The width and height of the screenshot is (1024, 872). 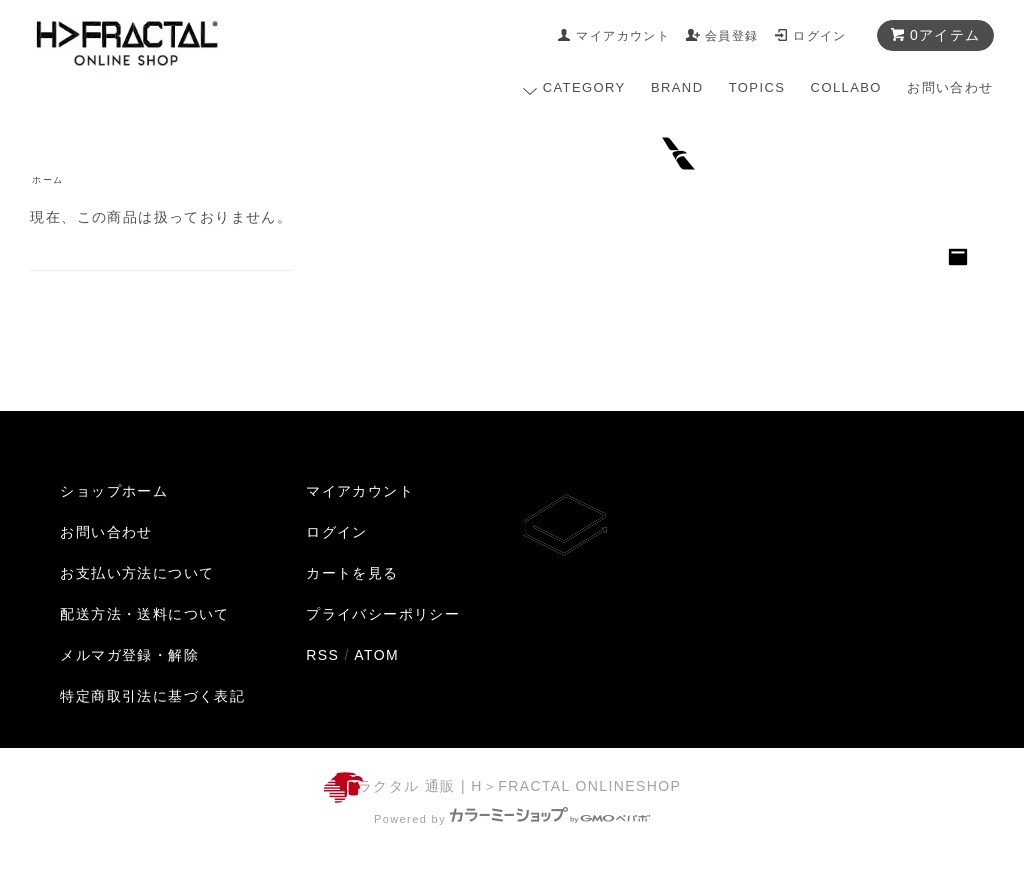 I want to click on switch to top panel layout, so click(x=958, y=257).